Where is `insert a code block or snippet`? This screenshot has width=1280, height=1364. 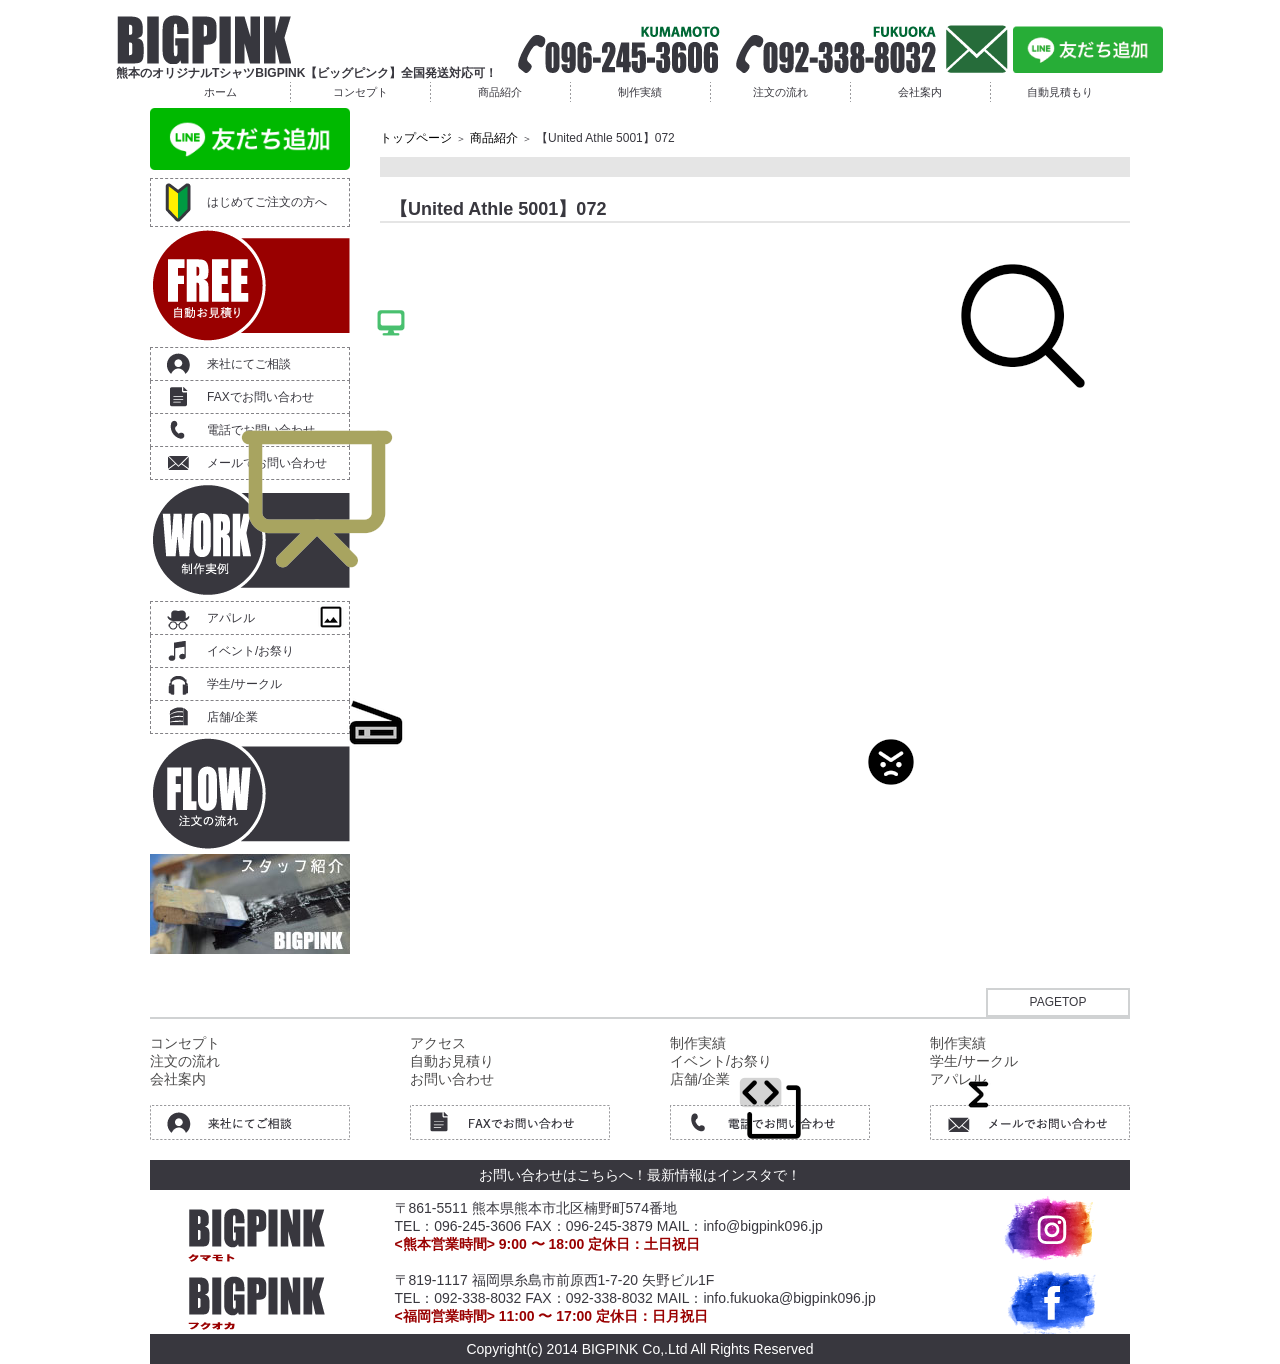
insert a code block or snippet is located at coordinates (774, 1112).